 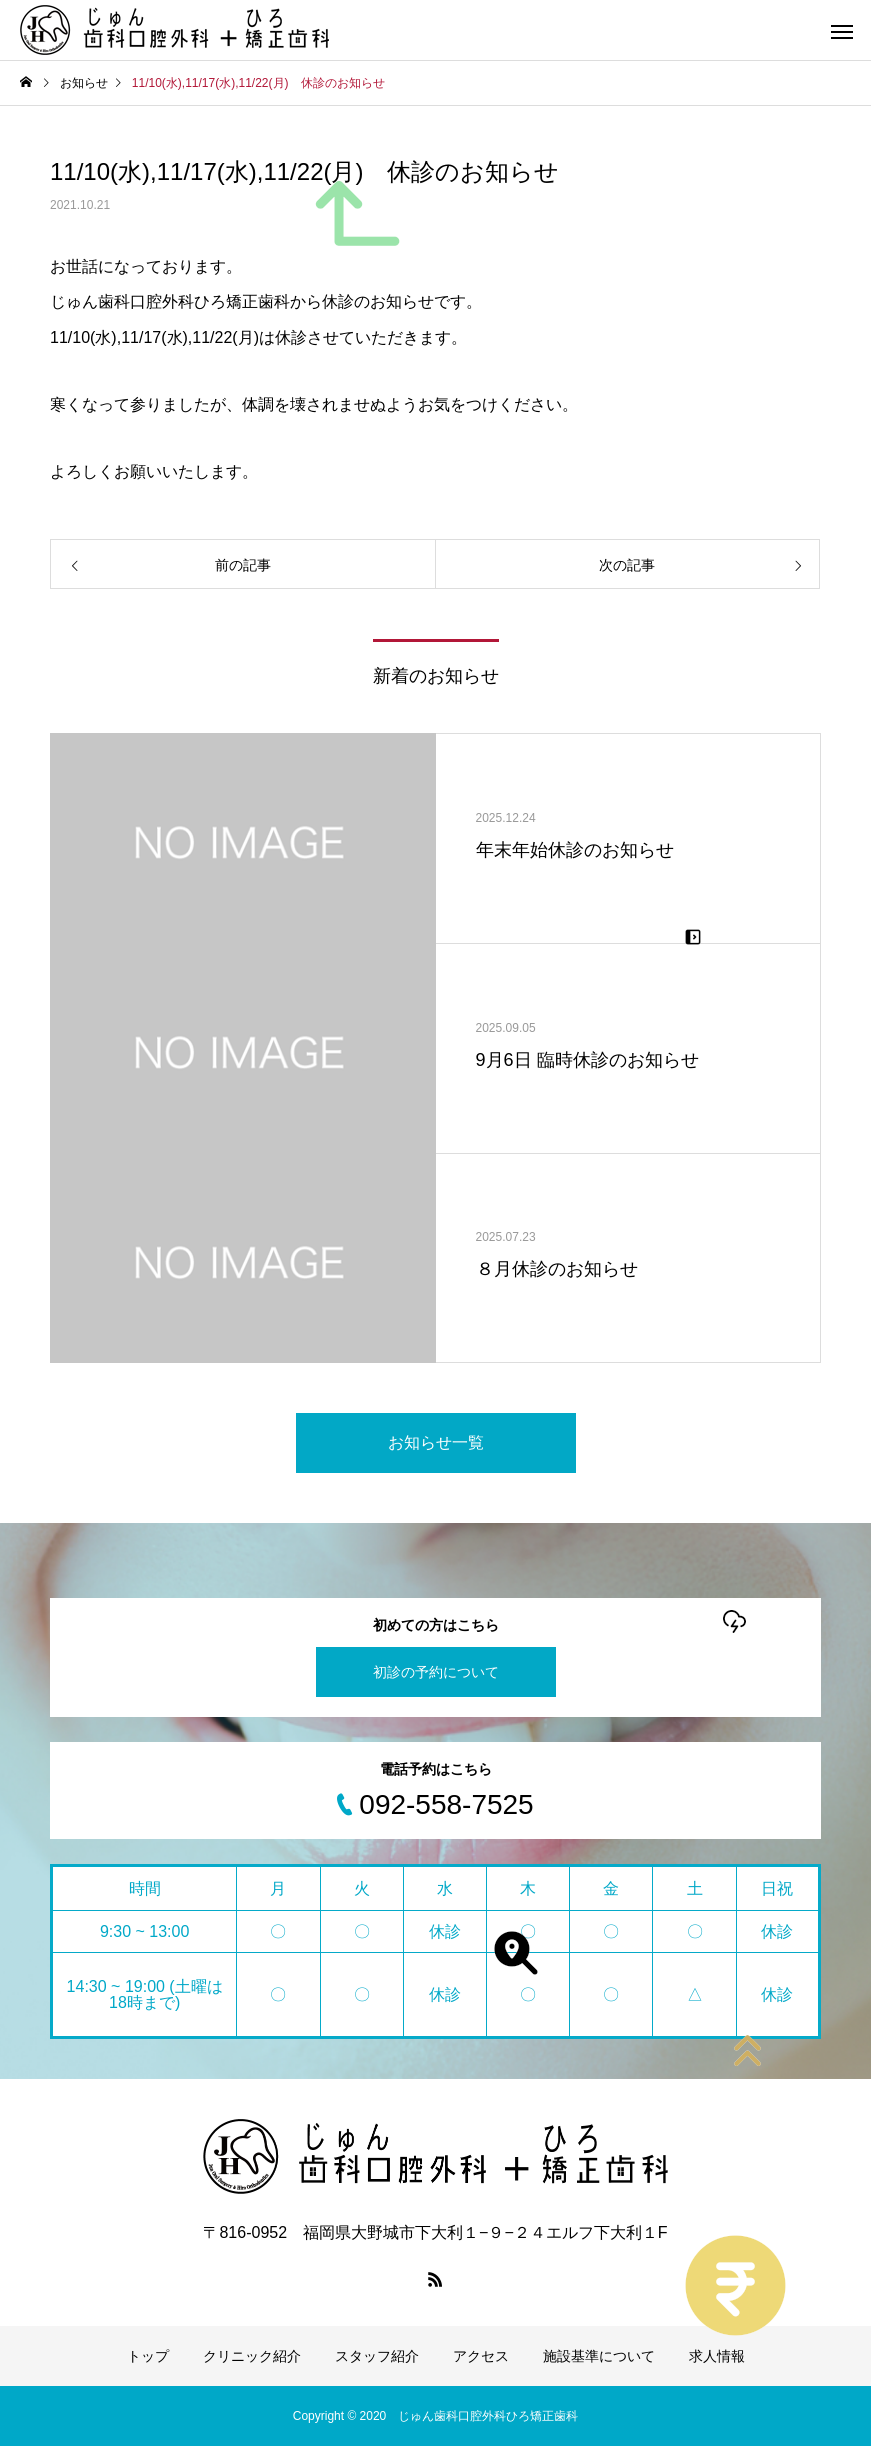 I want to click on search for a location on the map, so click(x=516, y=1953).